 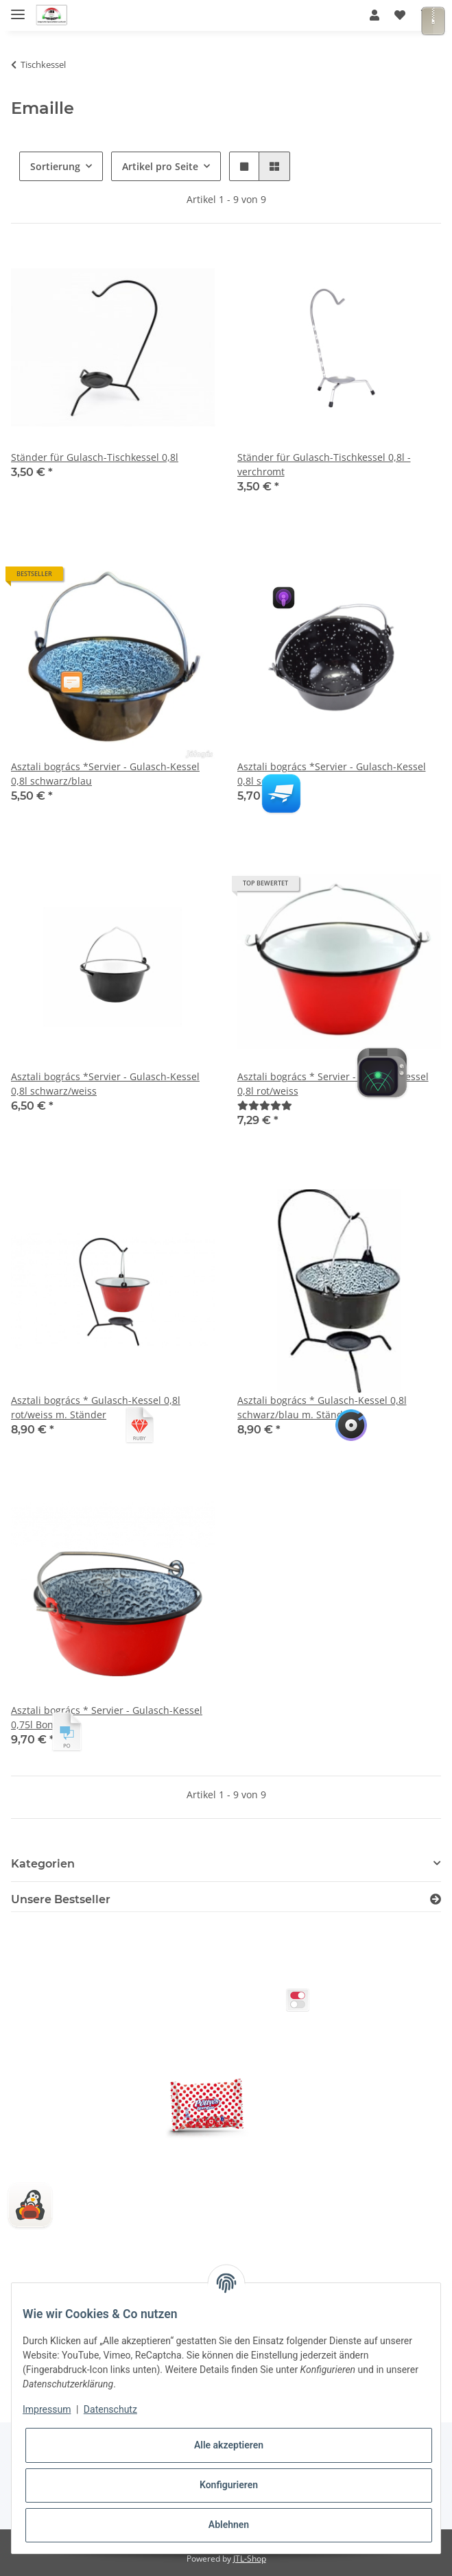 What do you see at coordinates (351, 1425) in the screenshot?
I see `open groove music app` at bounding box center [351, 1425].